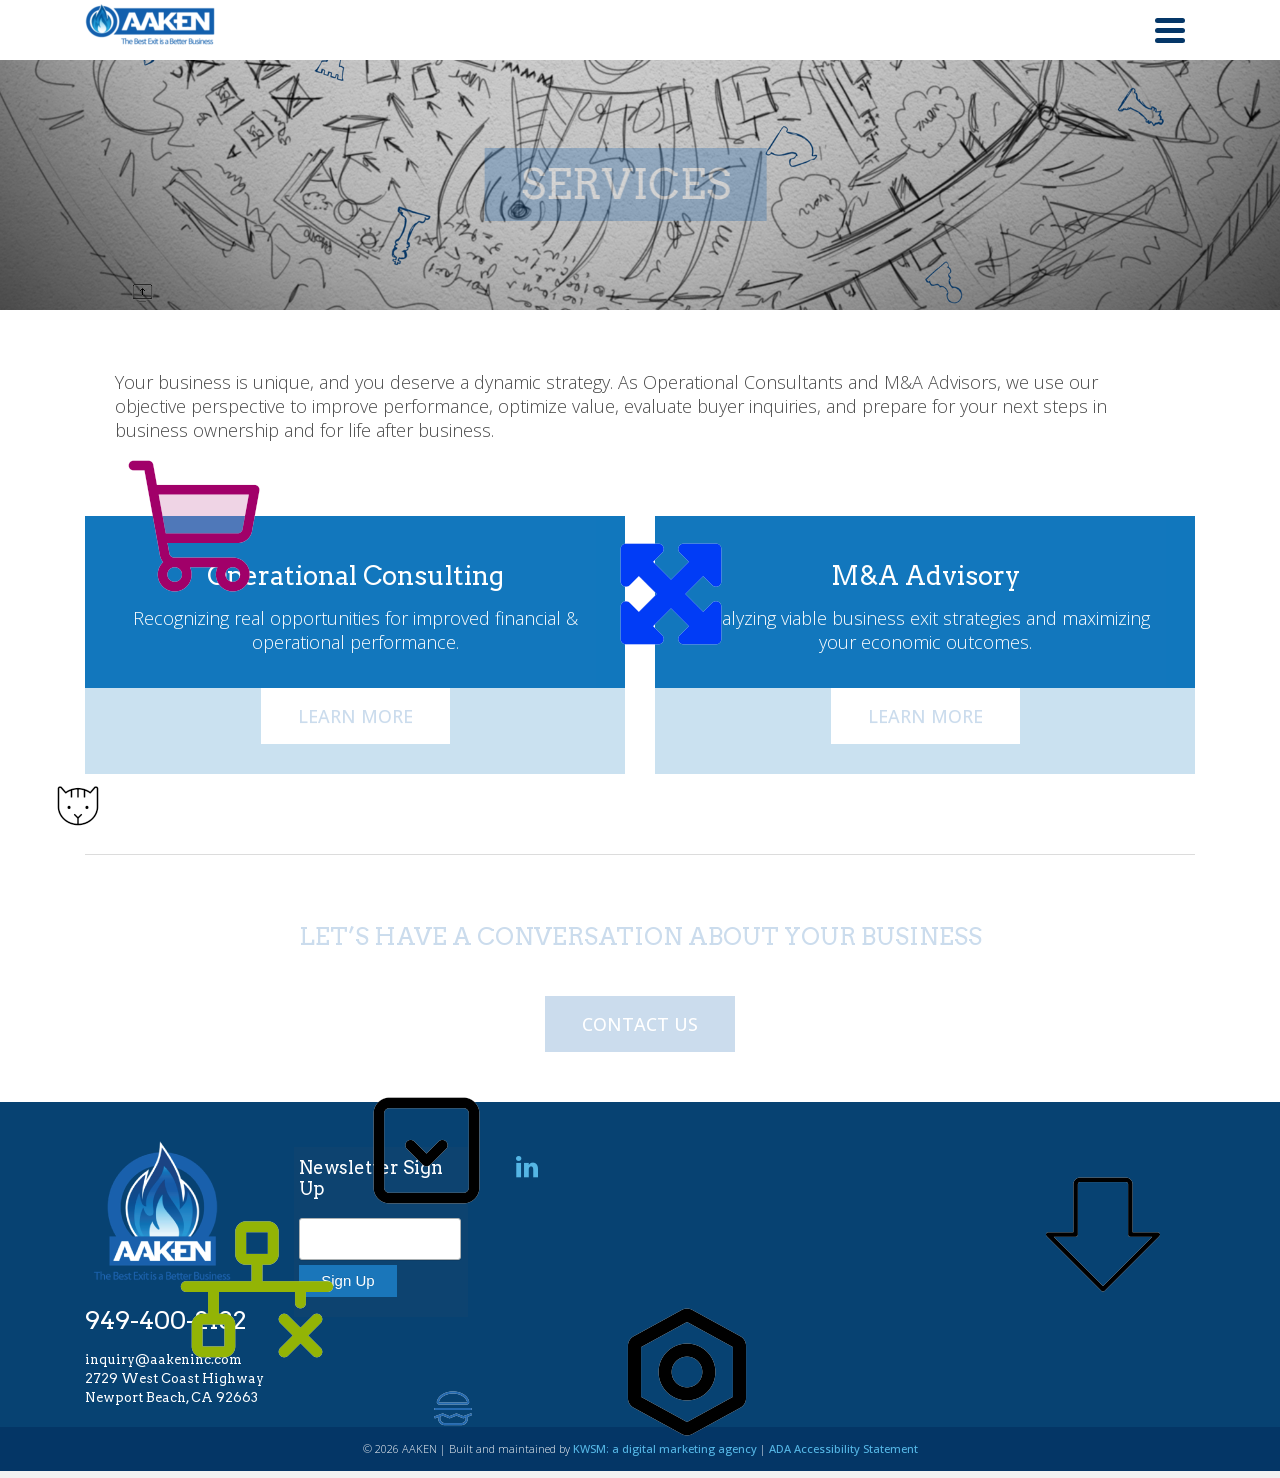 The image size is (1280, 1478). What do you see at coordinates (671, 594) in the screenshot?
I see `maximize window to full screen` at bounding box center [671, 594].